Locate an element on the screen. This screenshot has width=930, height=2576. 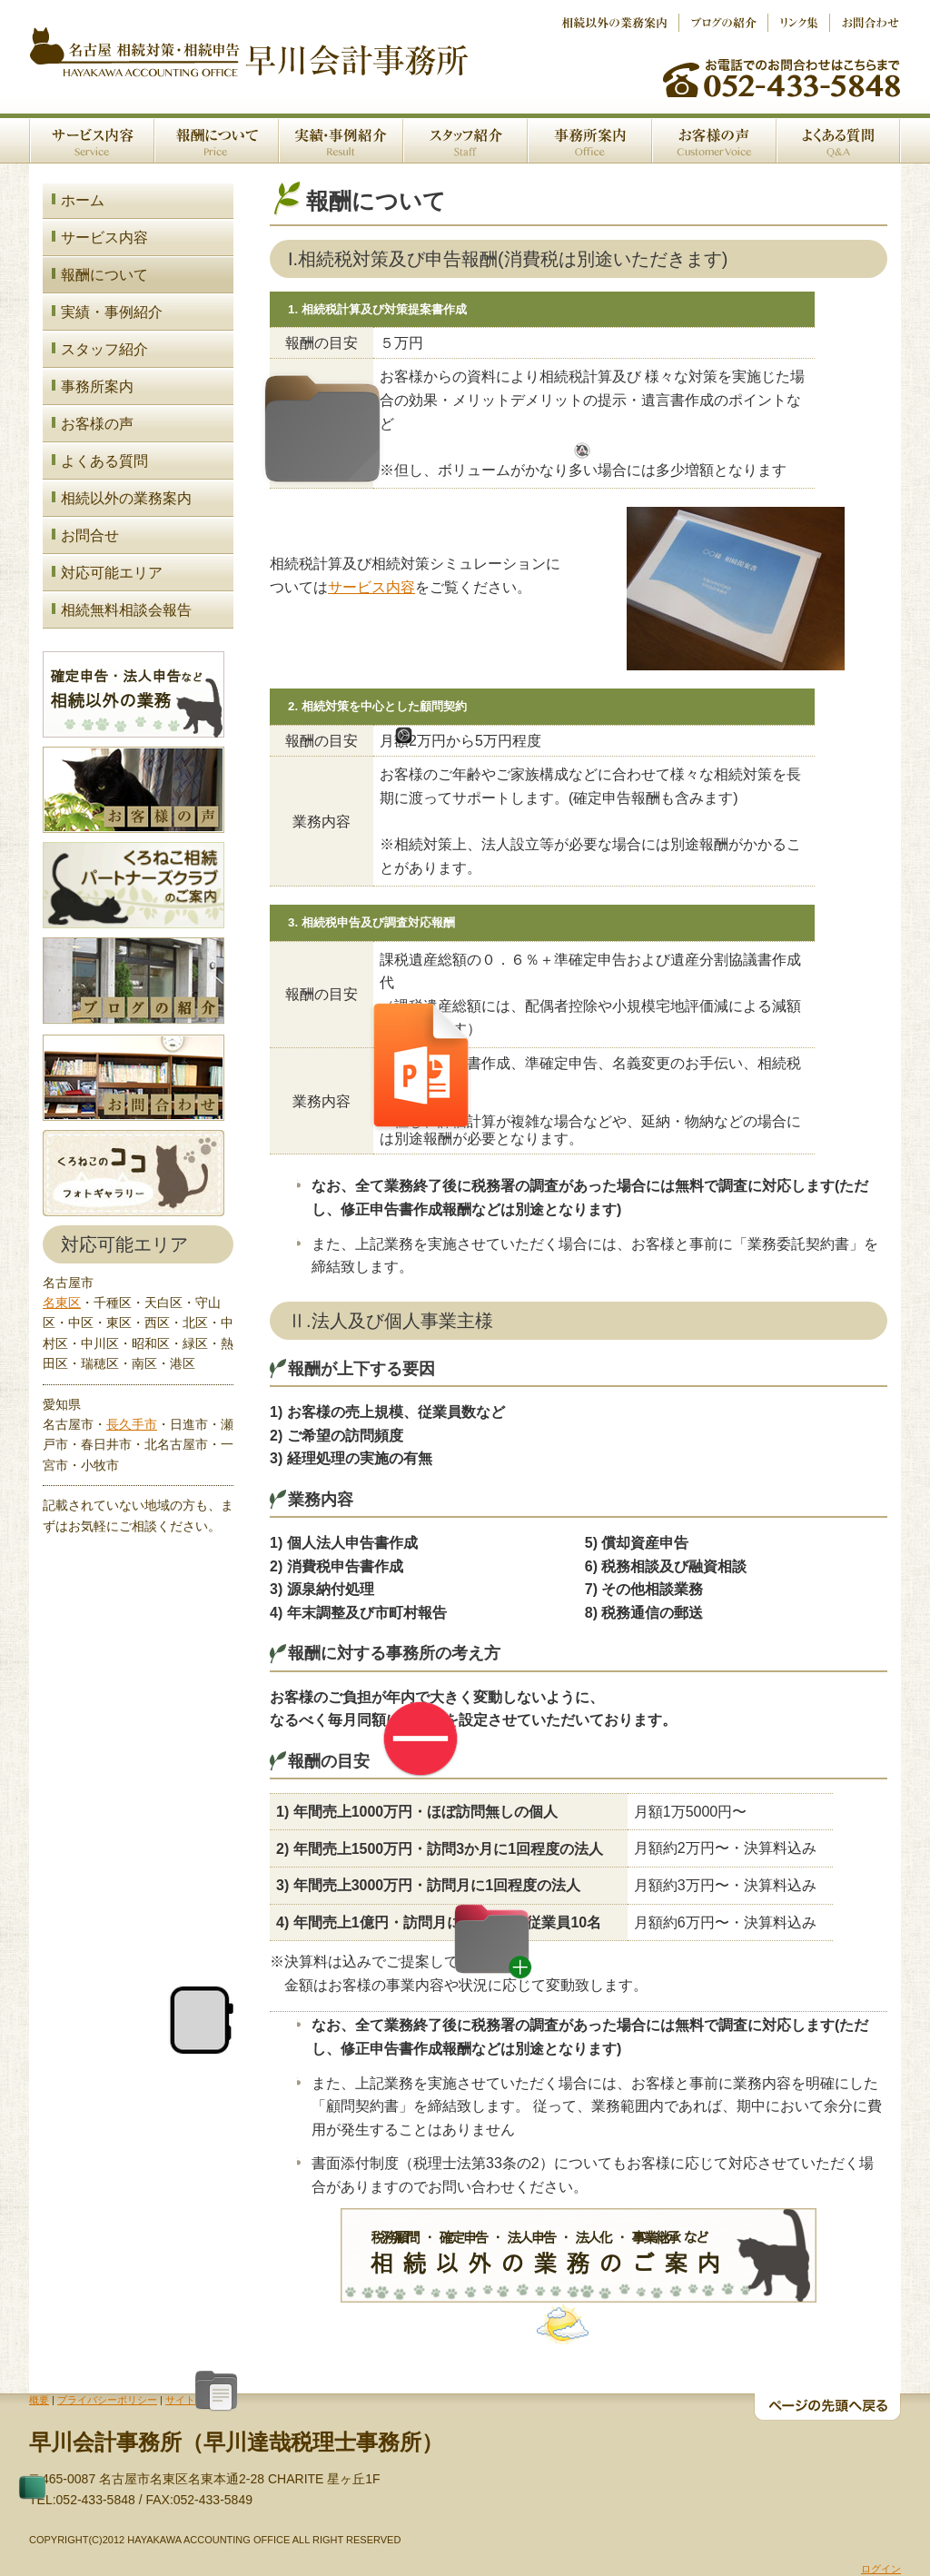
open folder to view contents is located at coordinates (322, 429).